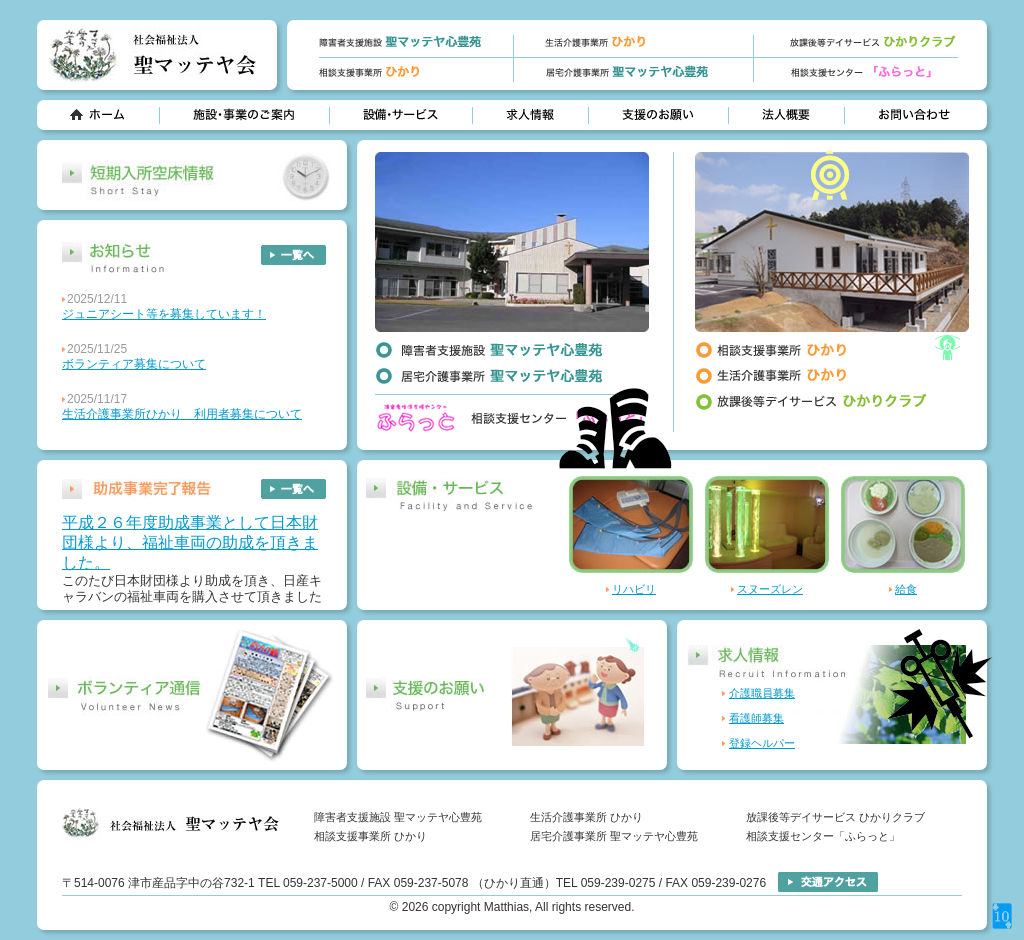 This screenshot has height=940, width=1024. What do you see at coordinates (947, 347) in the screenshot?
I see `indicates a paranoia or anxiety state in gameplay` at bounding box center [947, 347].